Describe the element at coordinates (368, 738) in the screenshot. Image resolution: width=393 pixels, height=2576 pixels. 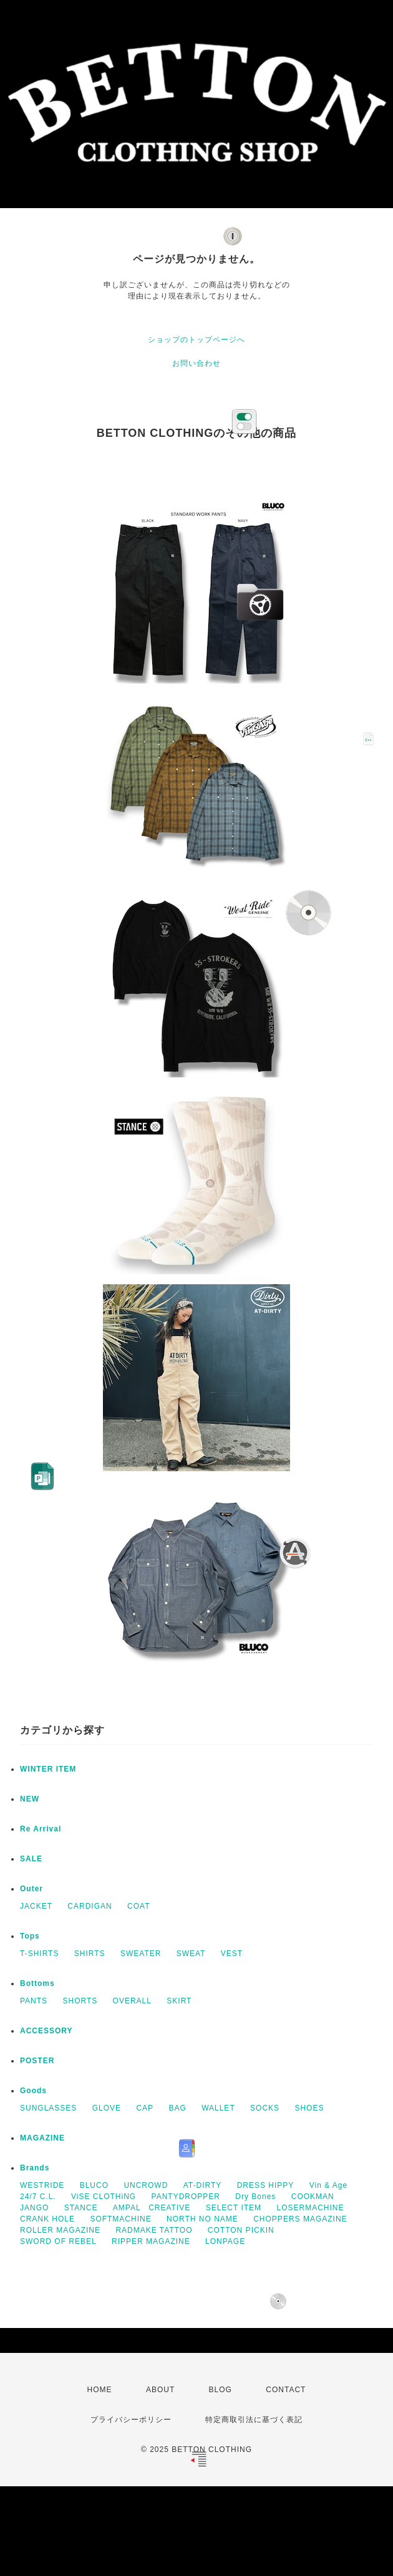
I see `a C++ source code file` at that location.